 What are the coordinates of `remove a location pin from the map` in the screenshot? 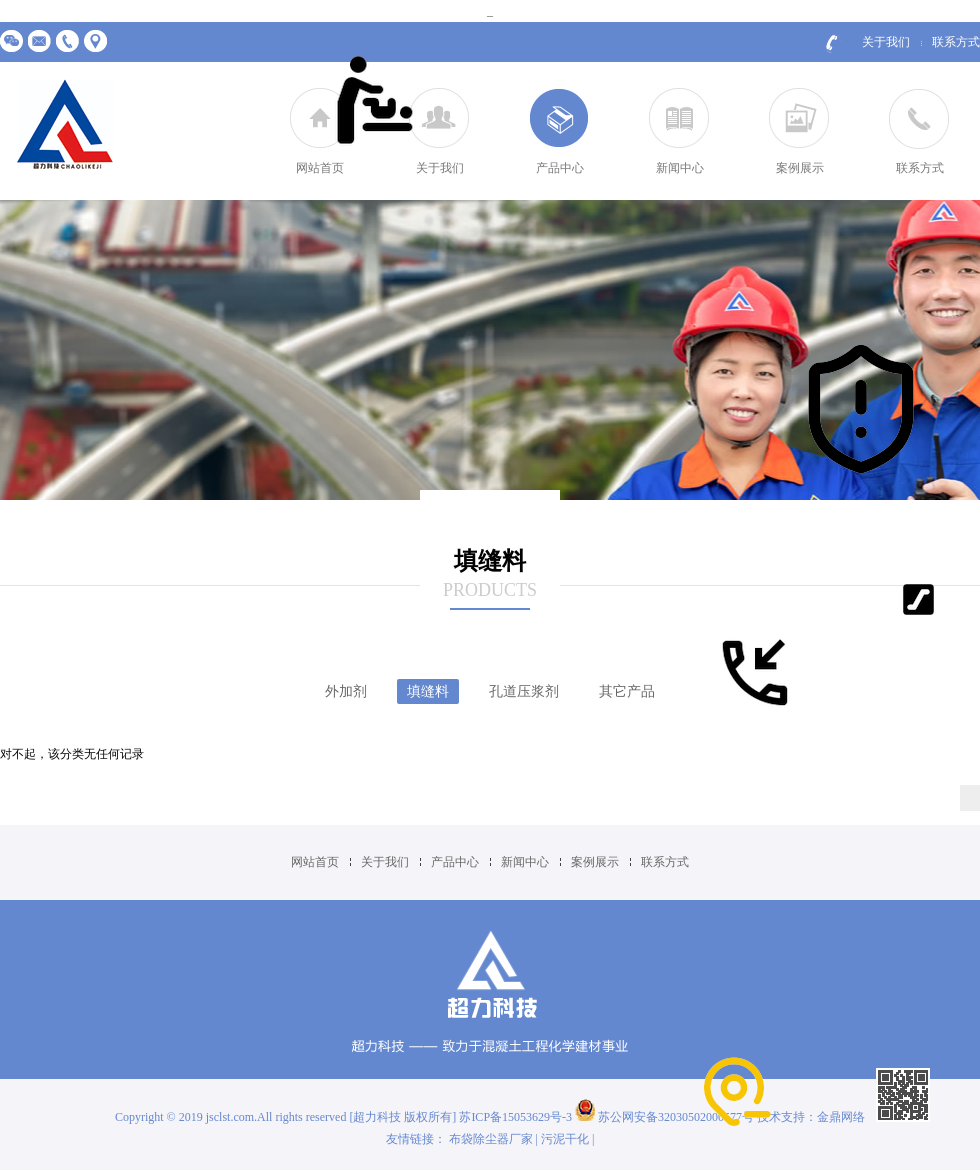 It's located at (734, 1091).